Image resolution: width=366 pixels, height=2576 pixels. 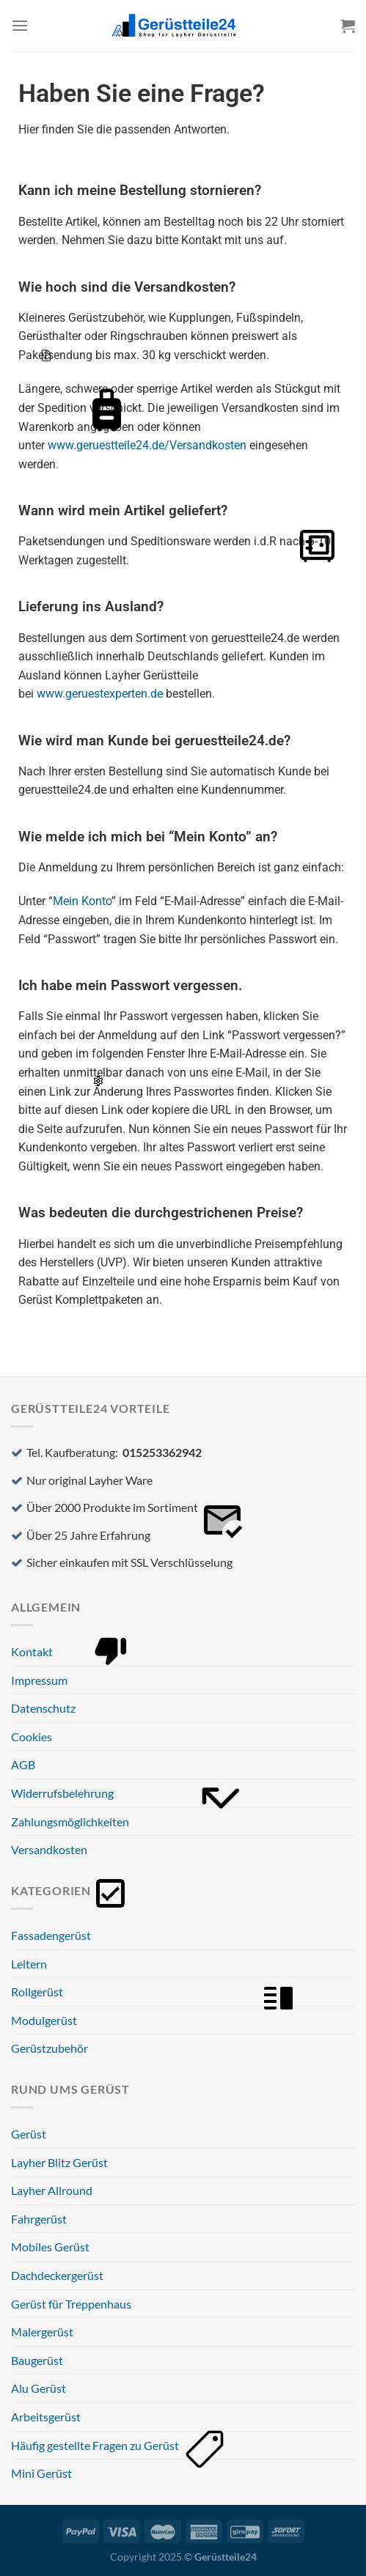 I want to click on add a tag or label to an item, so click(x=205, y=2449).